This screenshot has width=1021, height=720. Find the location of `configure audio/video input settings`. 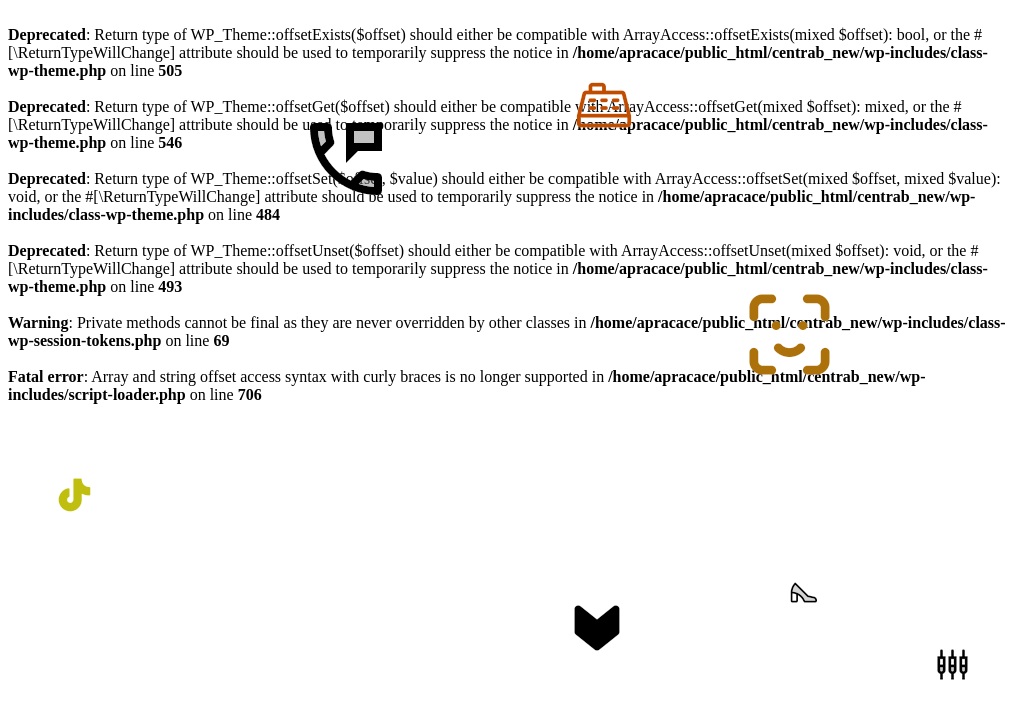

configure audio/video input settings is located at coordinates (952, 664).